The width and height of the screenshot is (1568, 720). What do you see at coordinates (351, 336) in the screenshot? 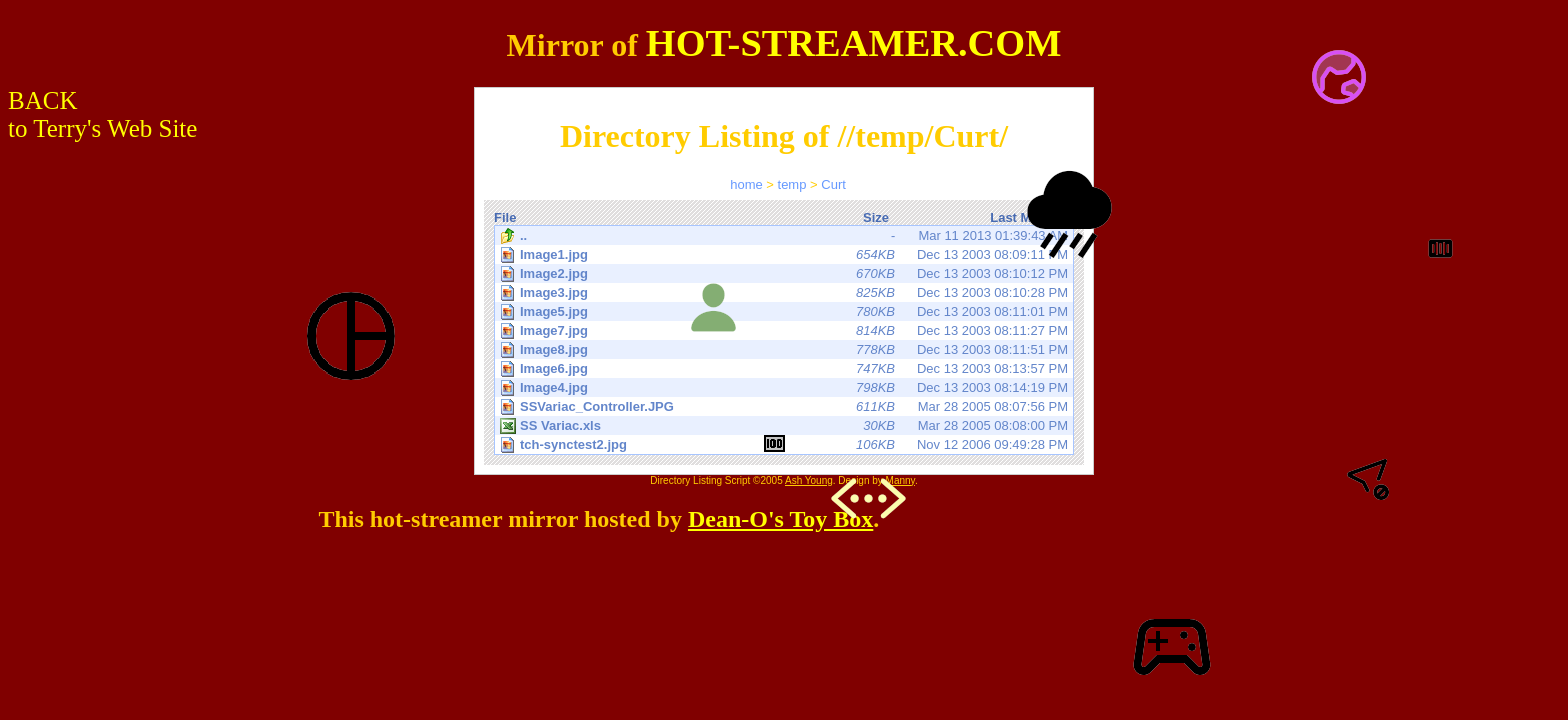
I see `view data breakdown or statistics` at bounding box center [351, 336].